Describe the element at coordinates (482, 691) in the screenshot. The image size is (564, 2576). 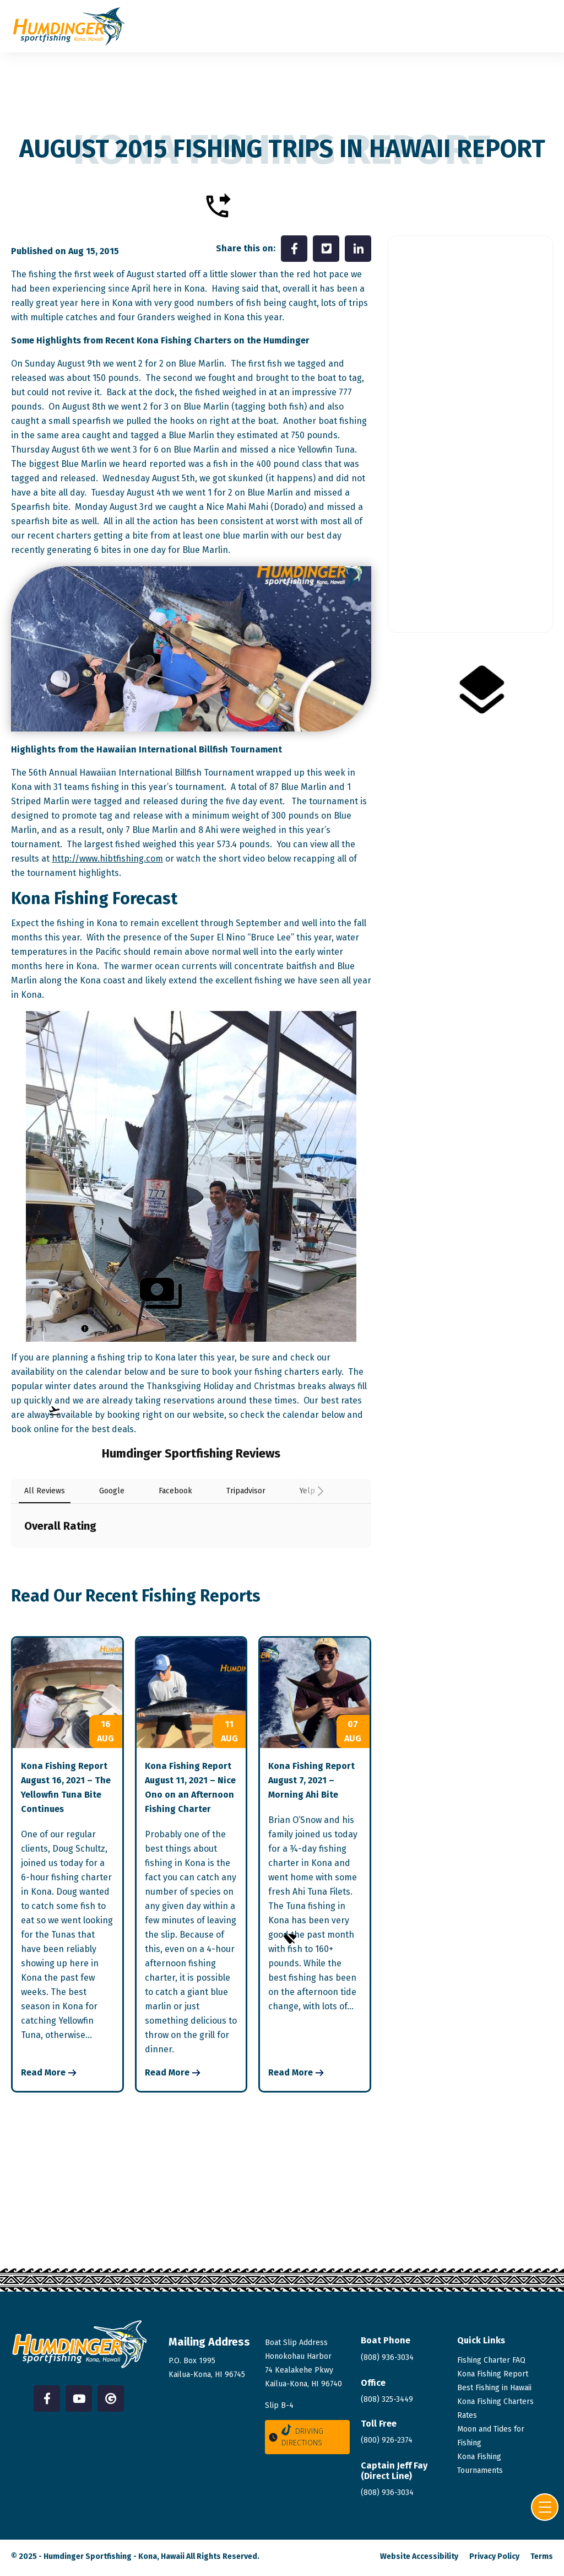
I see `toggle map layers or overlays` at that location.